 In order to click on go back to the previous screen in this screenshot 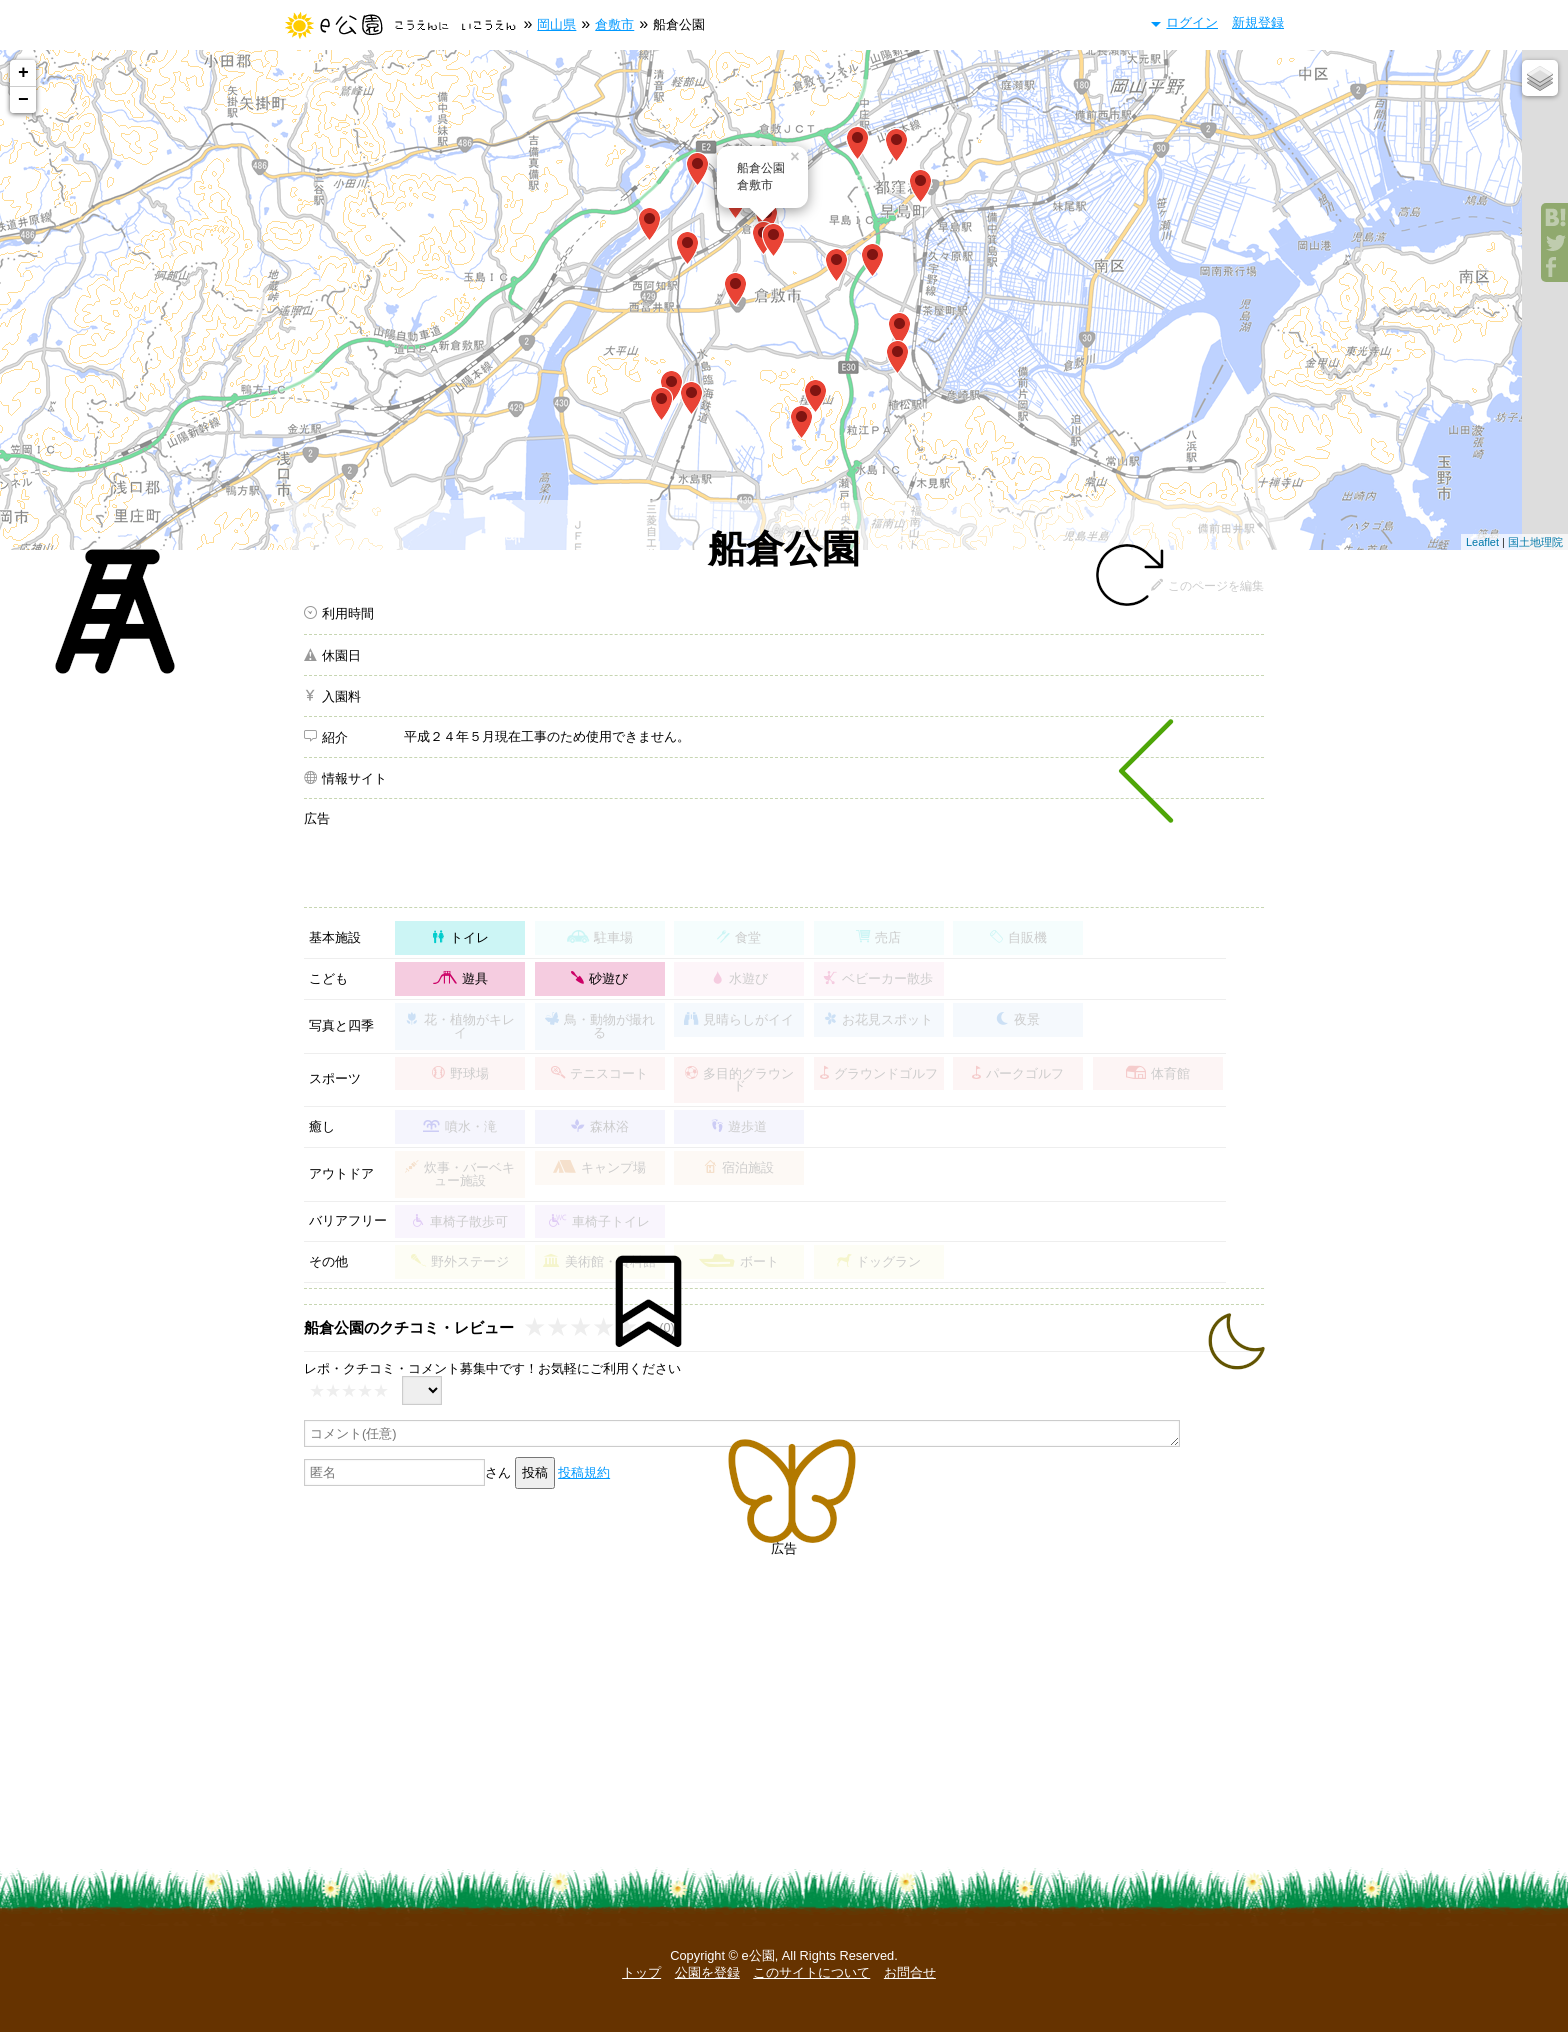, I will do `click(1151, 771)`.